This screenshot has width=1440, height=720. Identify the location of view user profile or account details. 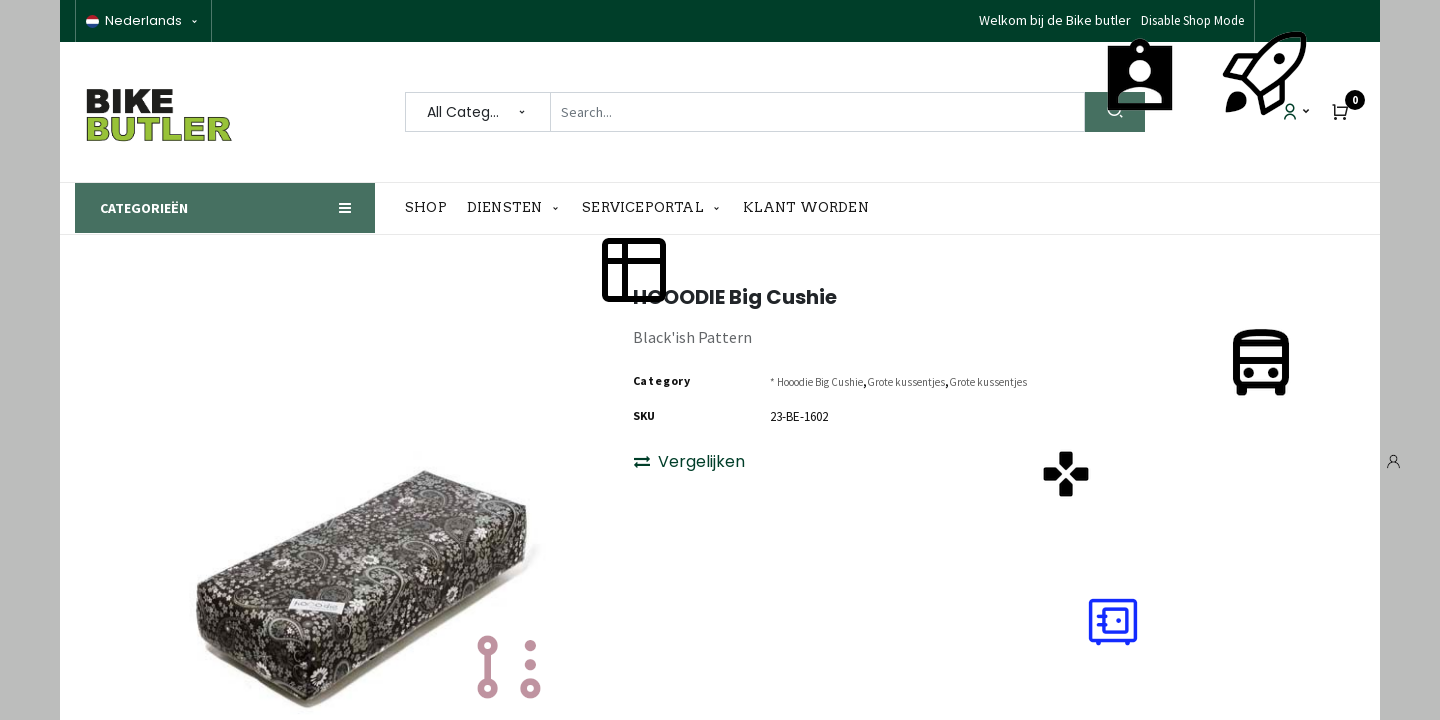
(1140, 78).